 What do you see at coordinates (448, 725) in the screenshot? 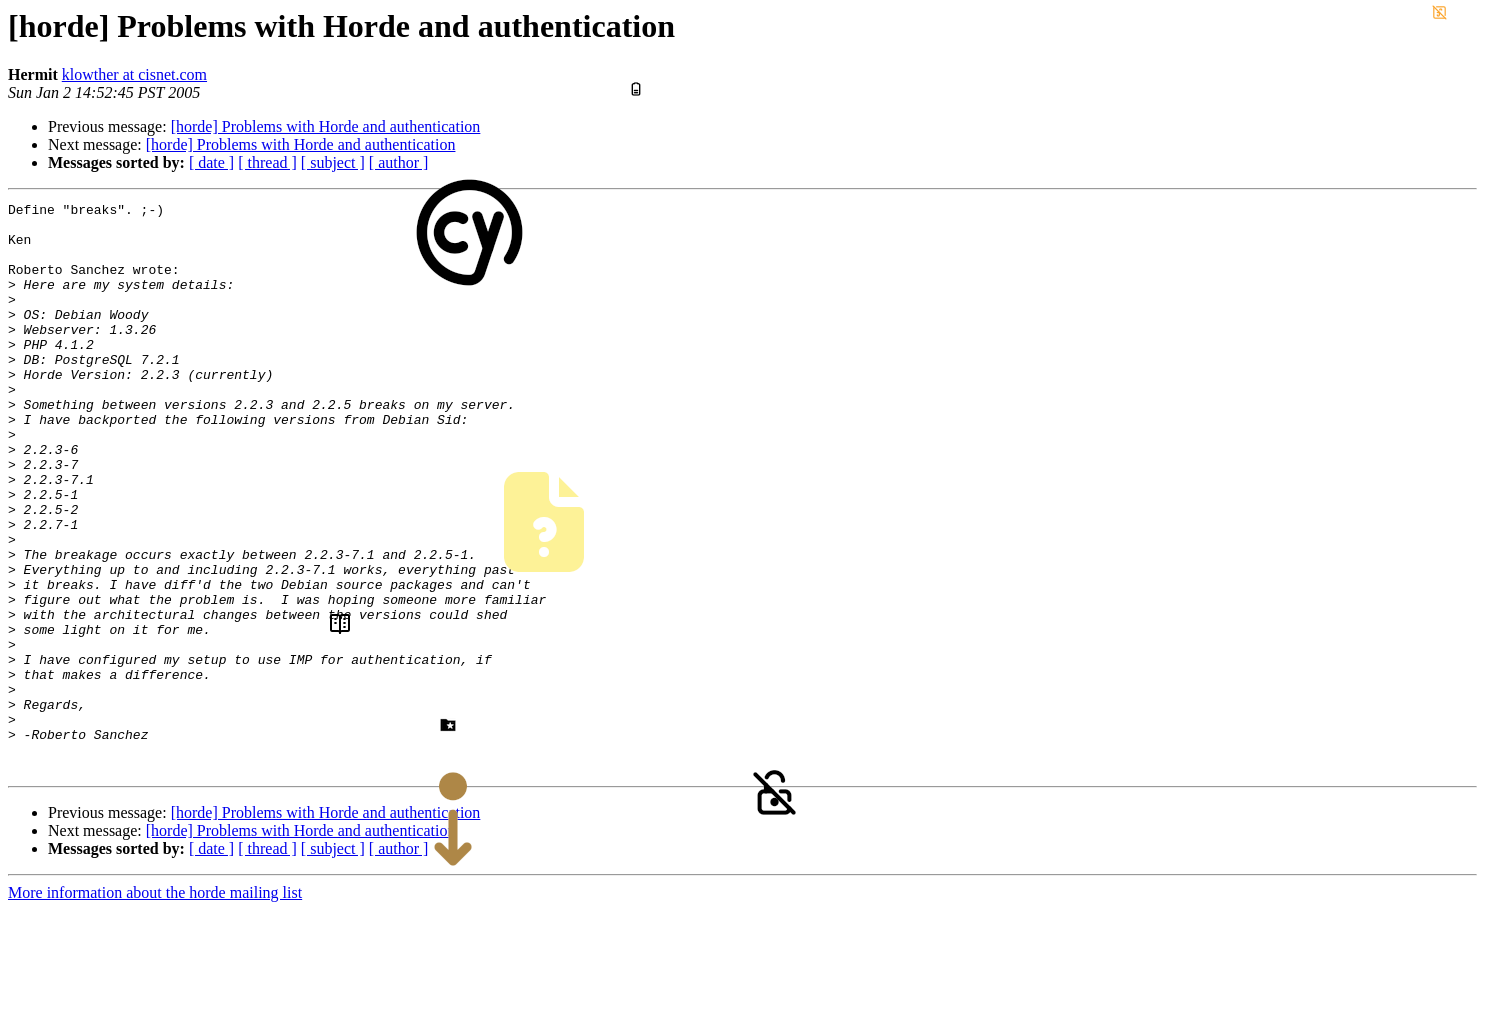
I see `access your starred or favorite files` at bounding box center [448, 725].